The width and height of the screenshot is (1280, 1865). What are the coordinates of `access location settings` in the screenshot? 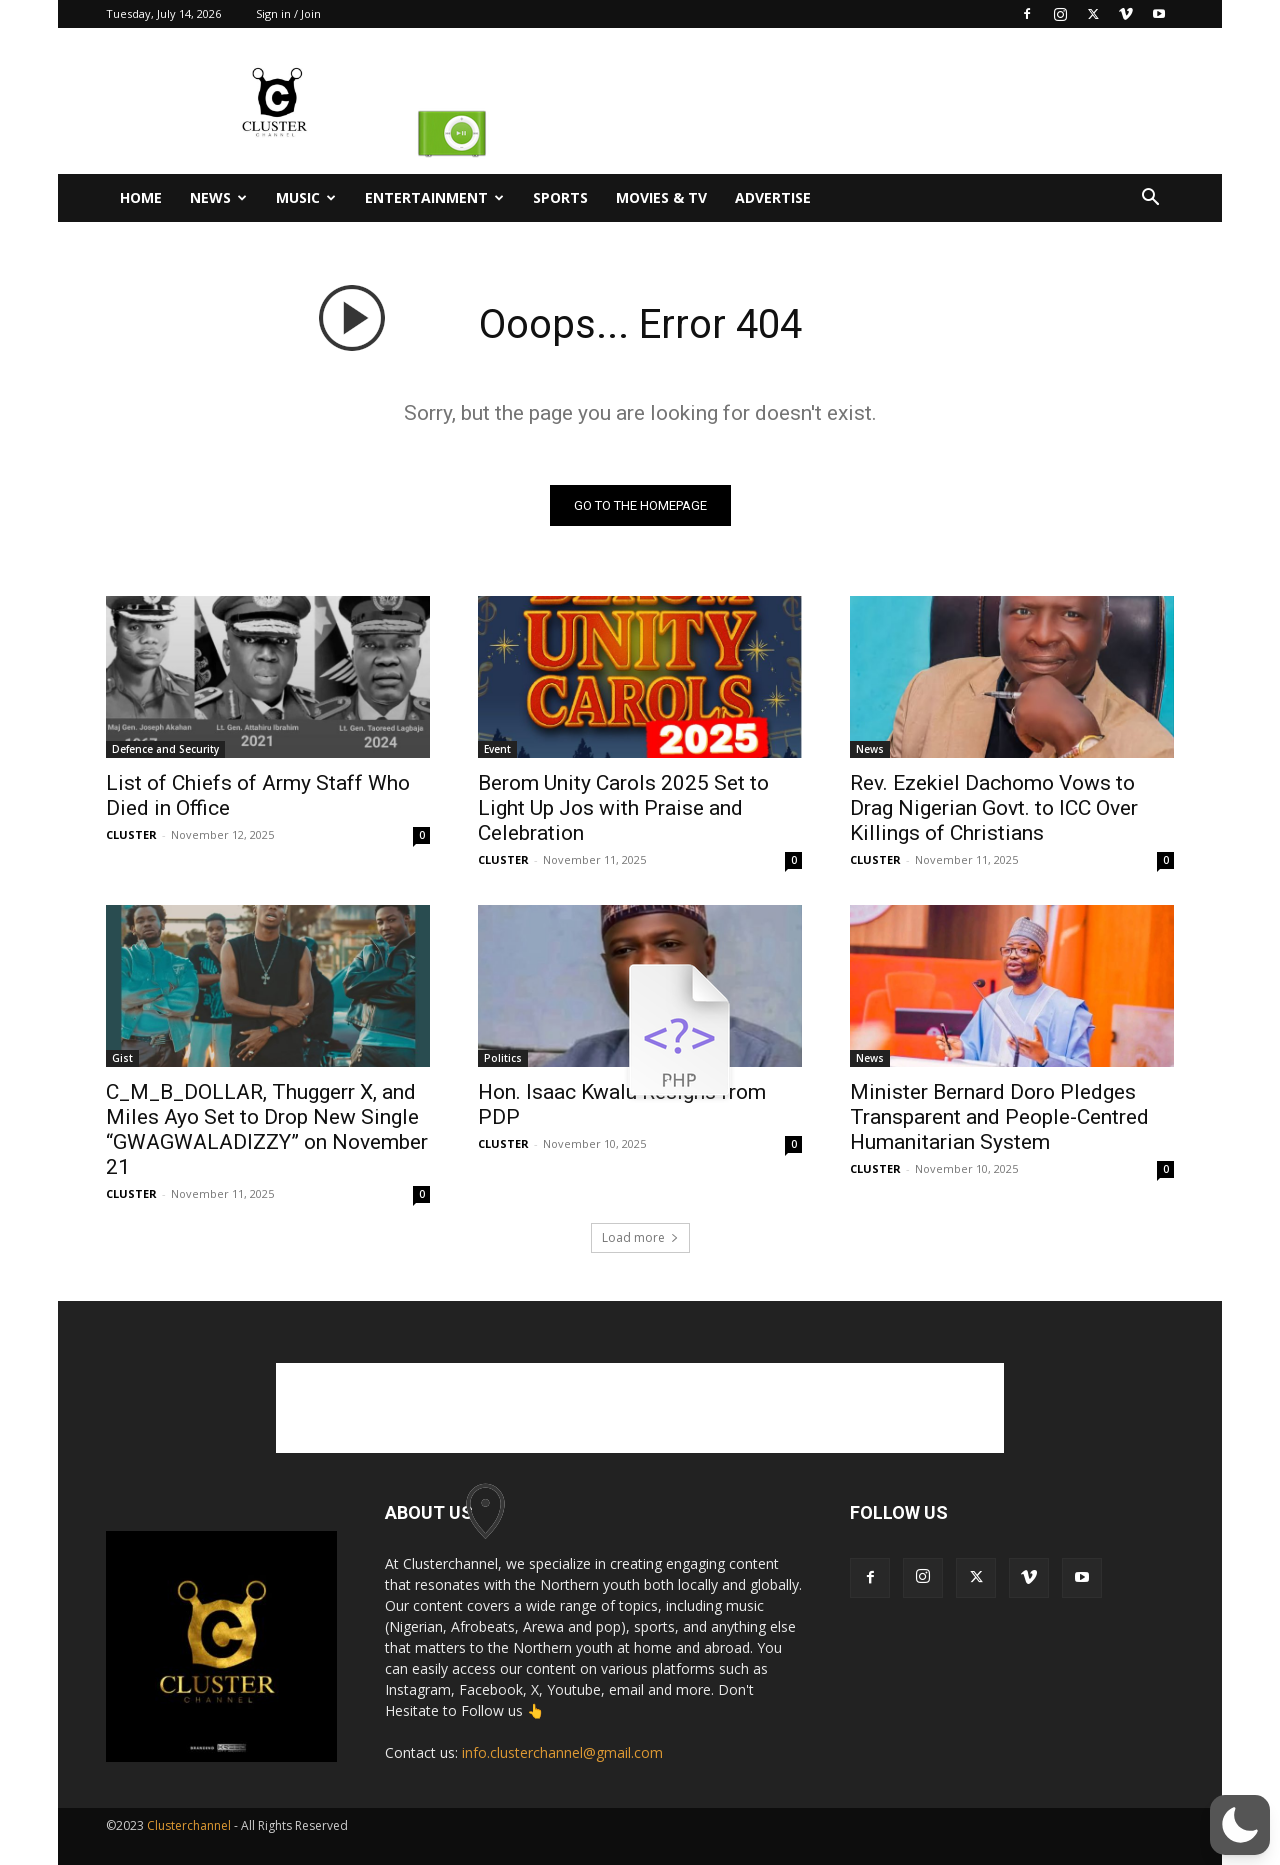 It's located at (485, 1510).